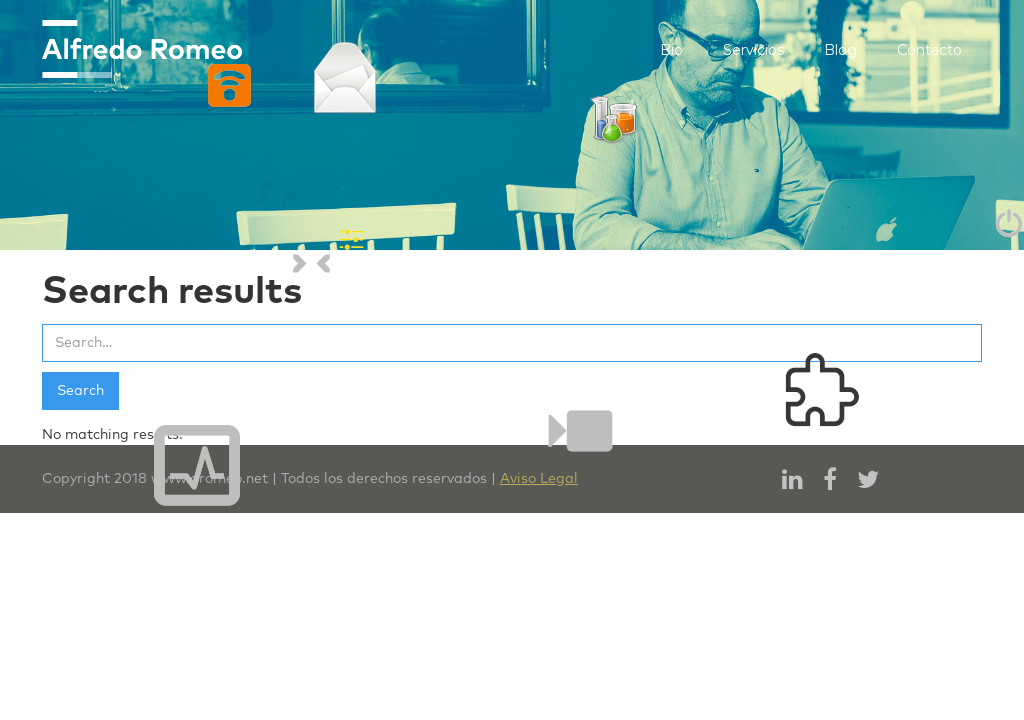  What do you see at coordinates (345, 79) in the screenshot?
I see `indicates an item has associated email or message` at bounding box center [345, 79].